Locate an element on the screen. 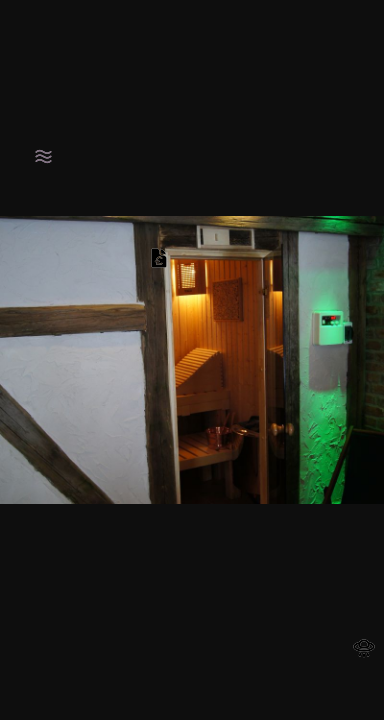 This screenshot has width=384, height=720. access sci-fi or space-themed content is located at coordinates (364, 648).